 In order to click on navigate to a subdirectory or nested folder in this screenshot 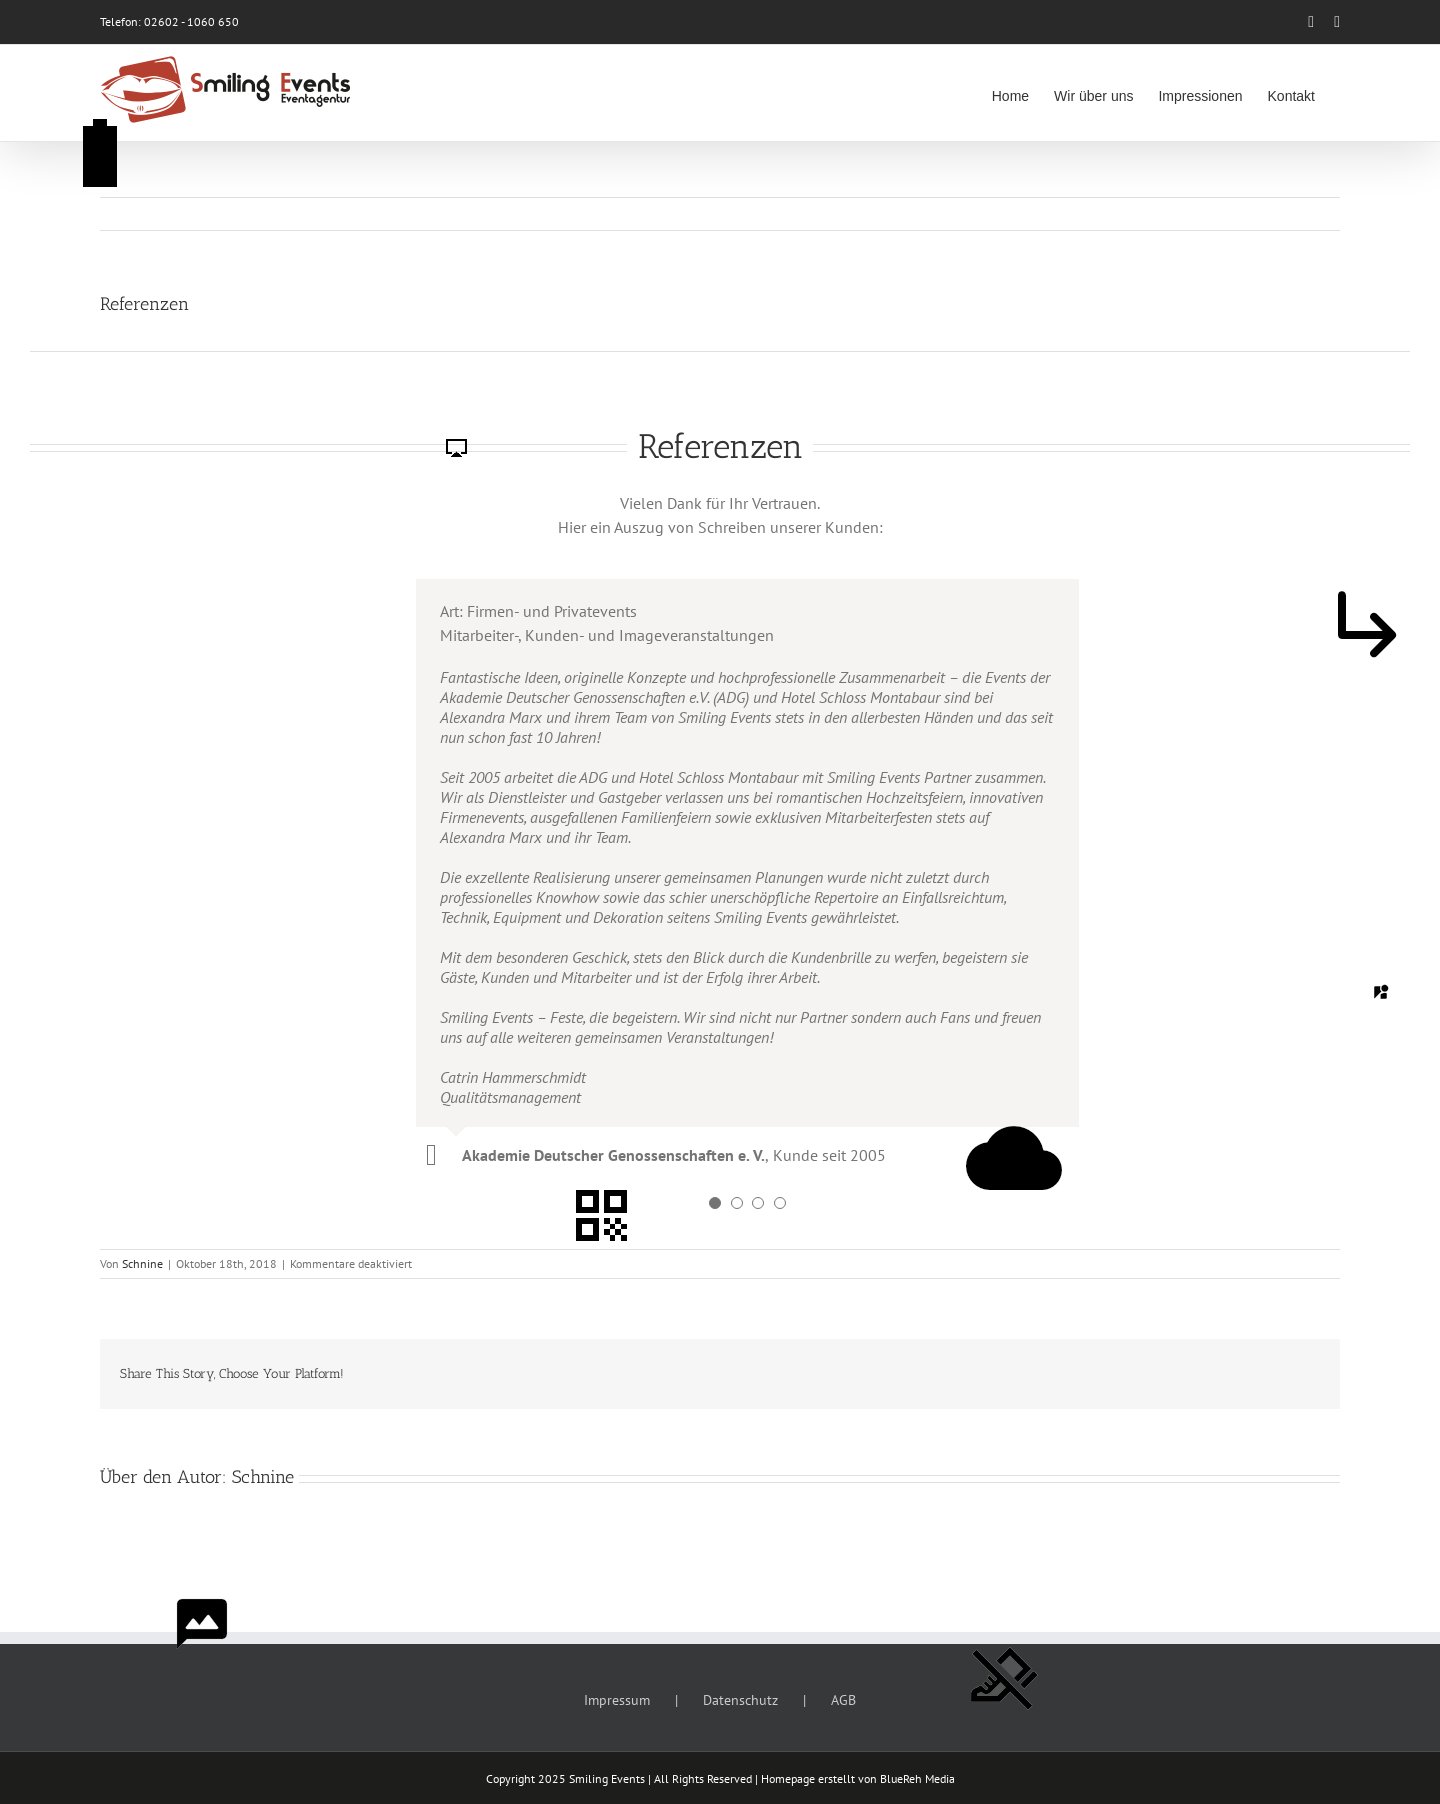, I will do `click(1370, 623)`.